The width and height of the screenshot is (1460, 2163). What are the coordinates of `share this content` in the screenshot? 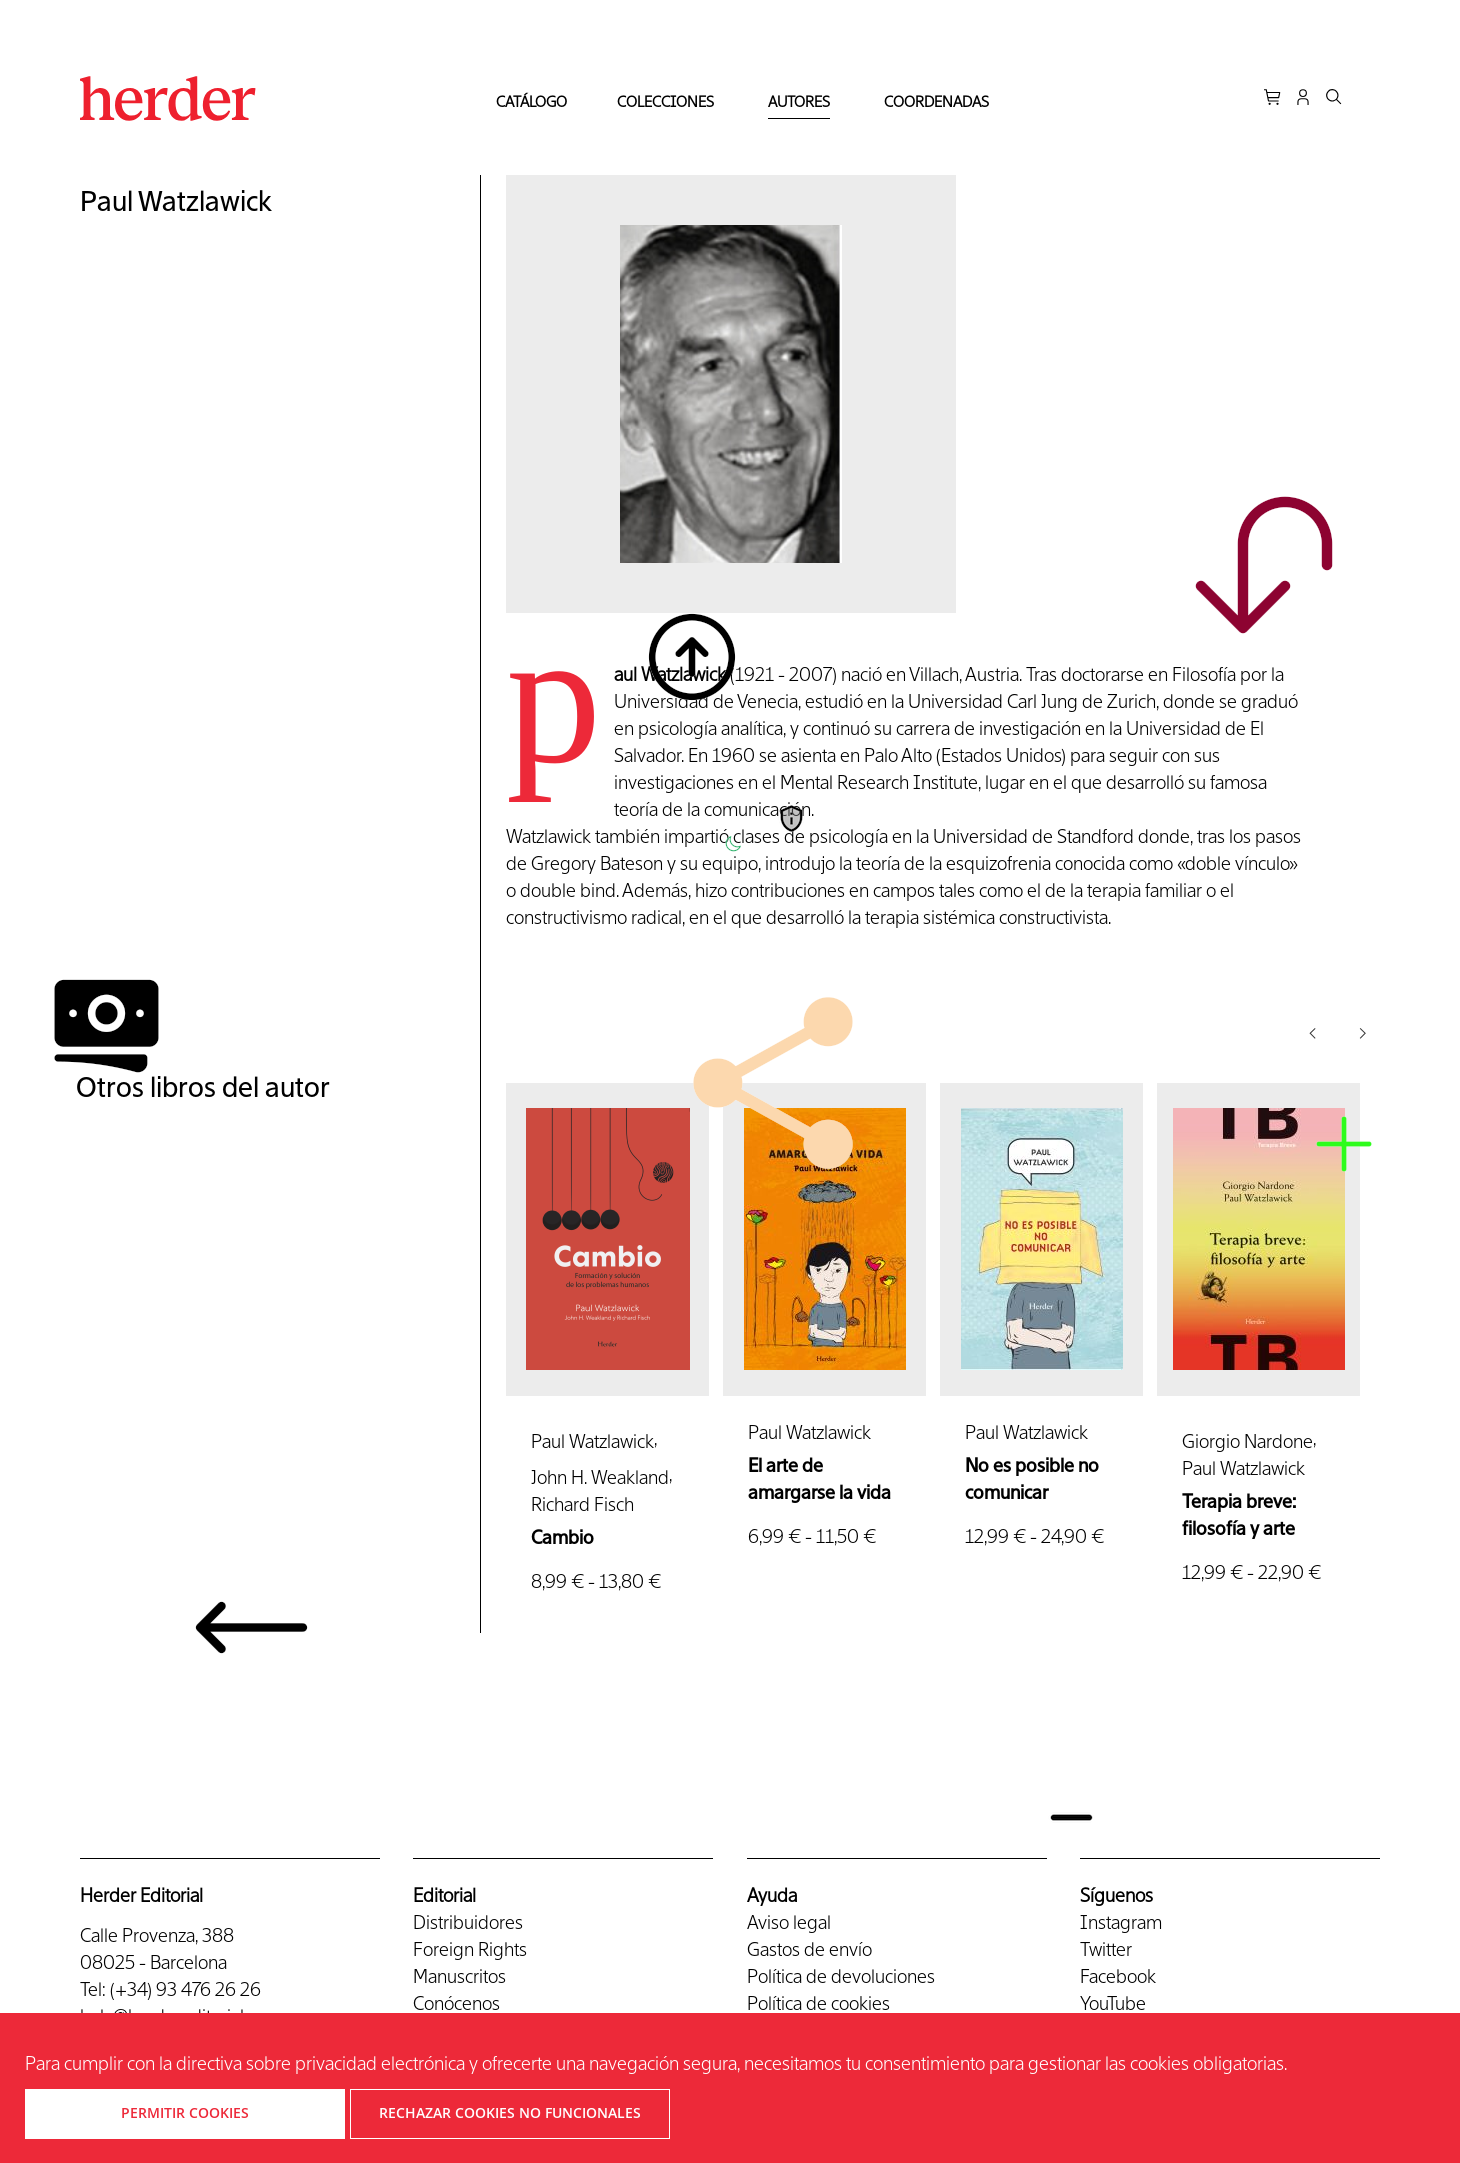 It's located at (773, 1083).